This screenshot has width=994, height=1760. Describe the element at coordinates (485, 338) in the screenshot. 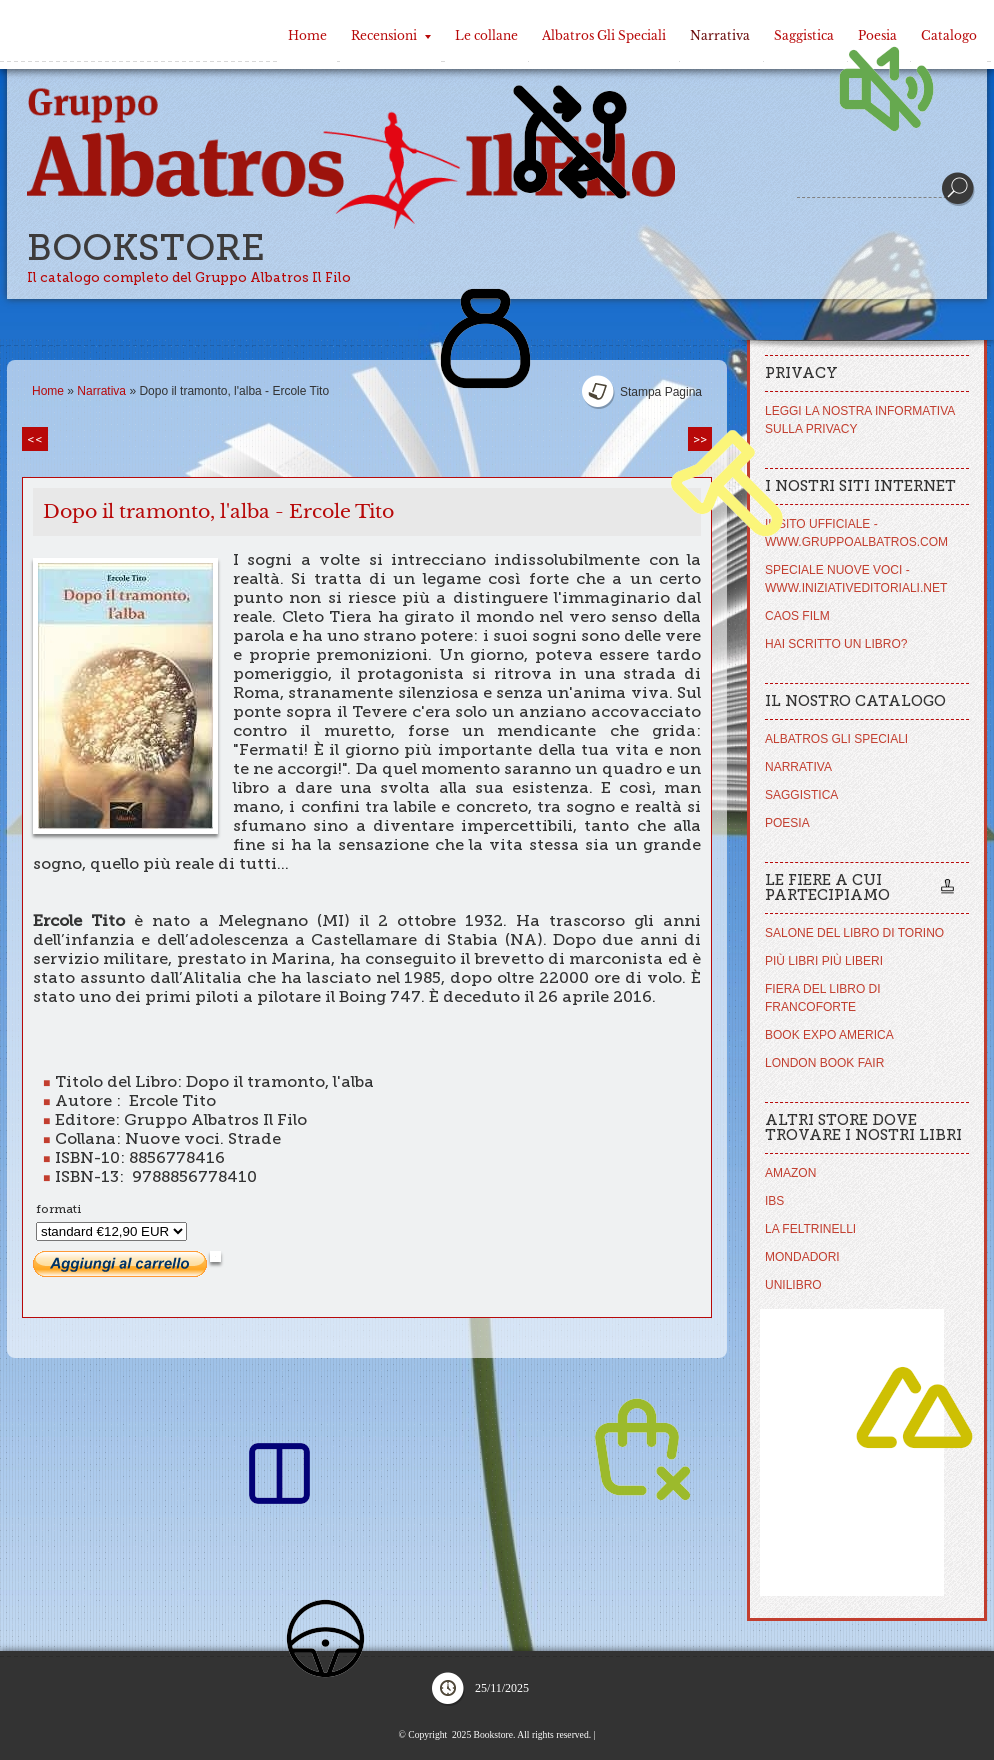

I see `view your earnings or balance` at that location.